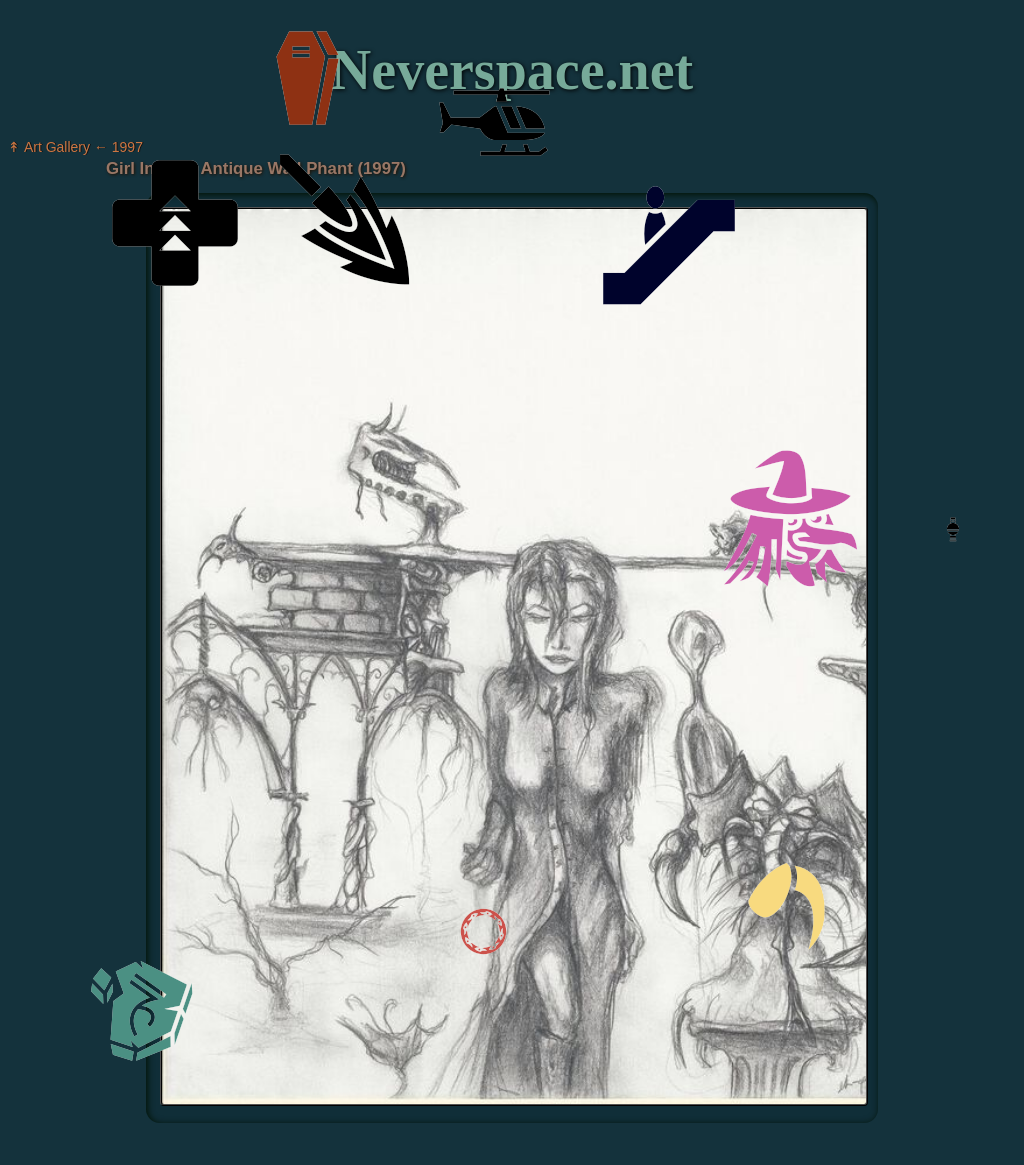  Describe the element at coordinates (494, 122) in the screenshot. I see `access helicopter or aerial transport options` at that location.